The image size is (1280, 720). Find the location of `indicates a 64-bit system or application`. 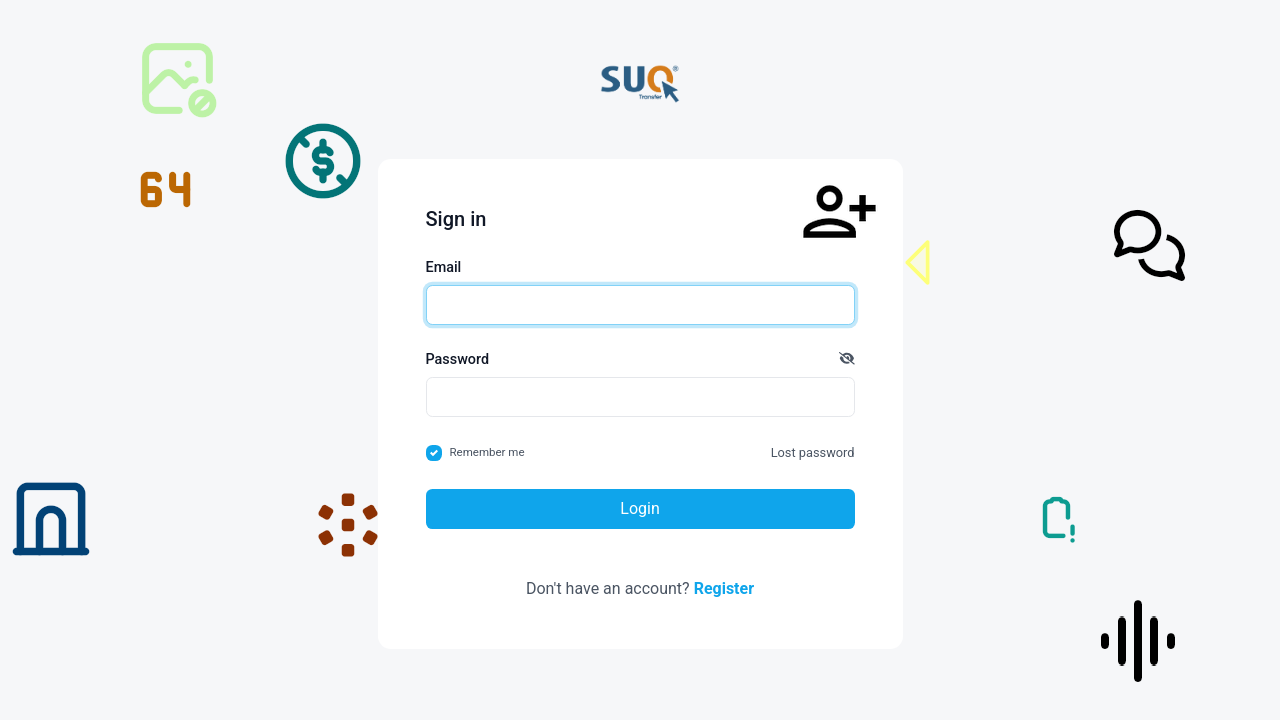

indicates a 64-bit system or application is located at coordinates (165, 189).